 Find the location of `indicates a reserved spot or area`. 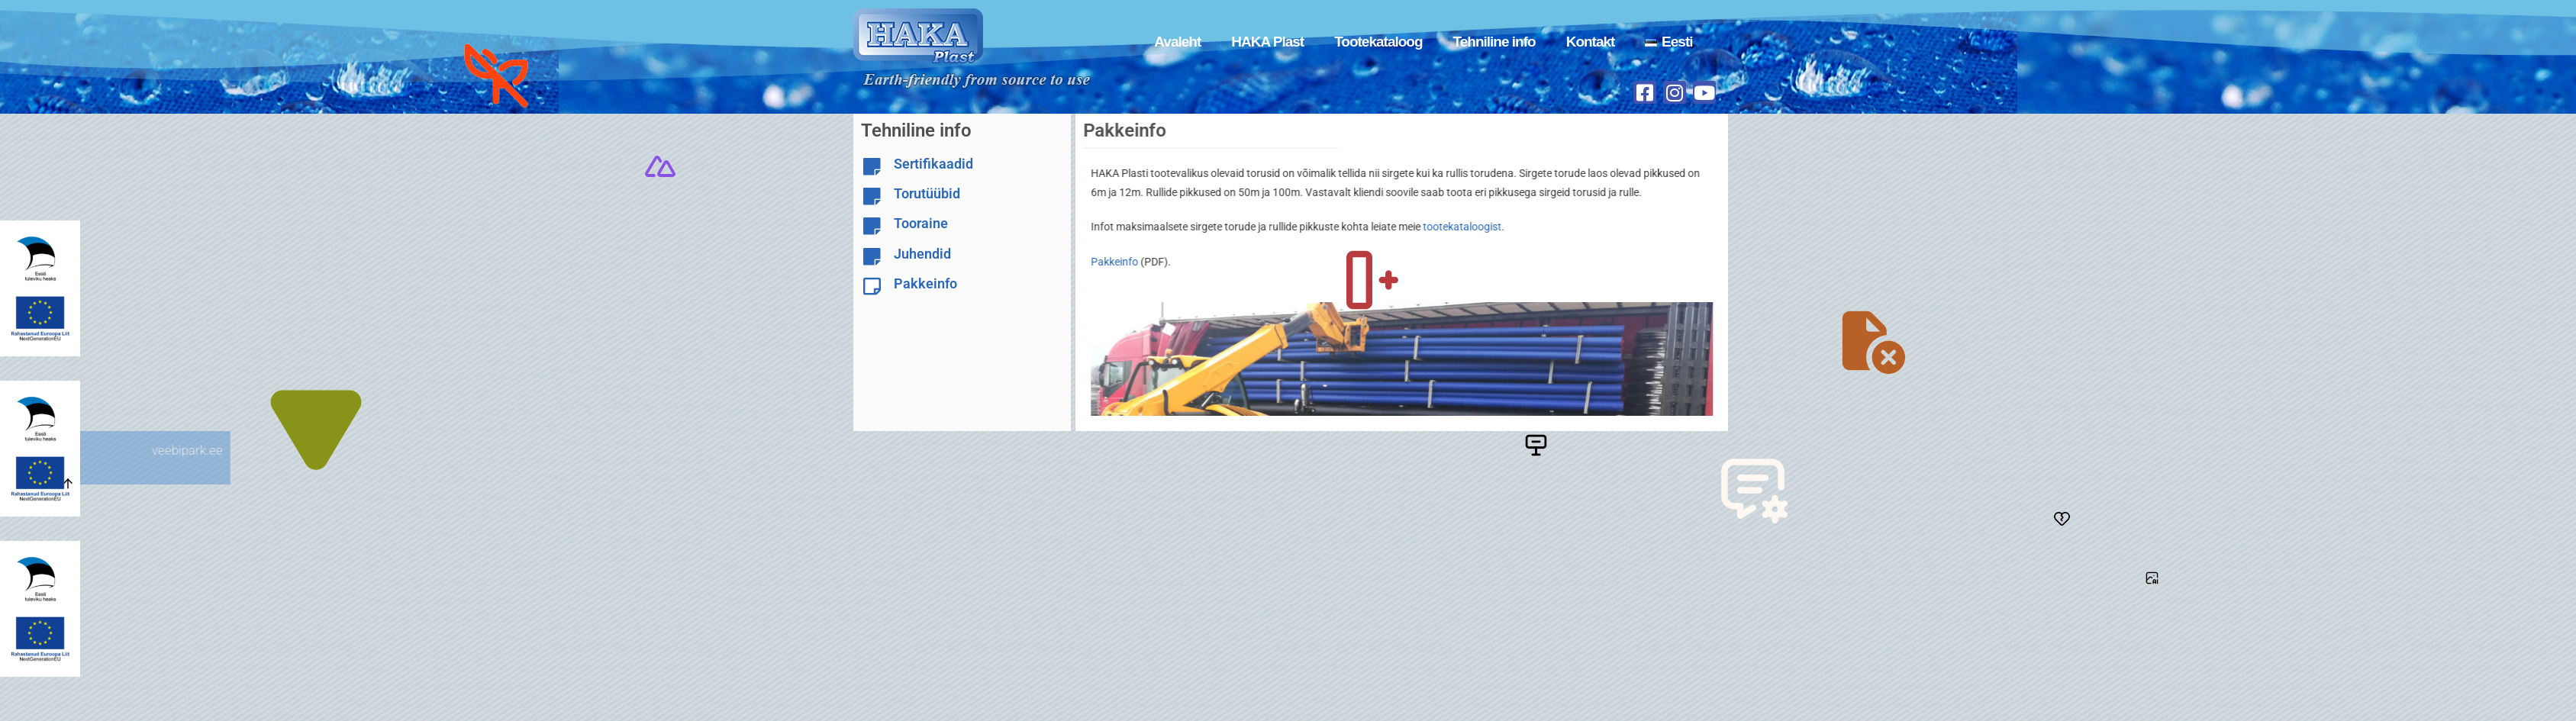

indicates a reserved spot or area is located at coordinates (1536, 445).